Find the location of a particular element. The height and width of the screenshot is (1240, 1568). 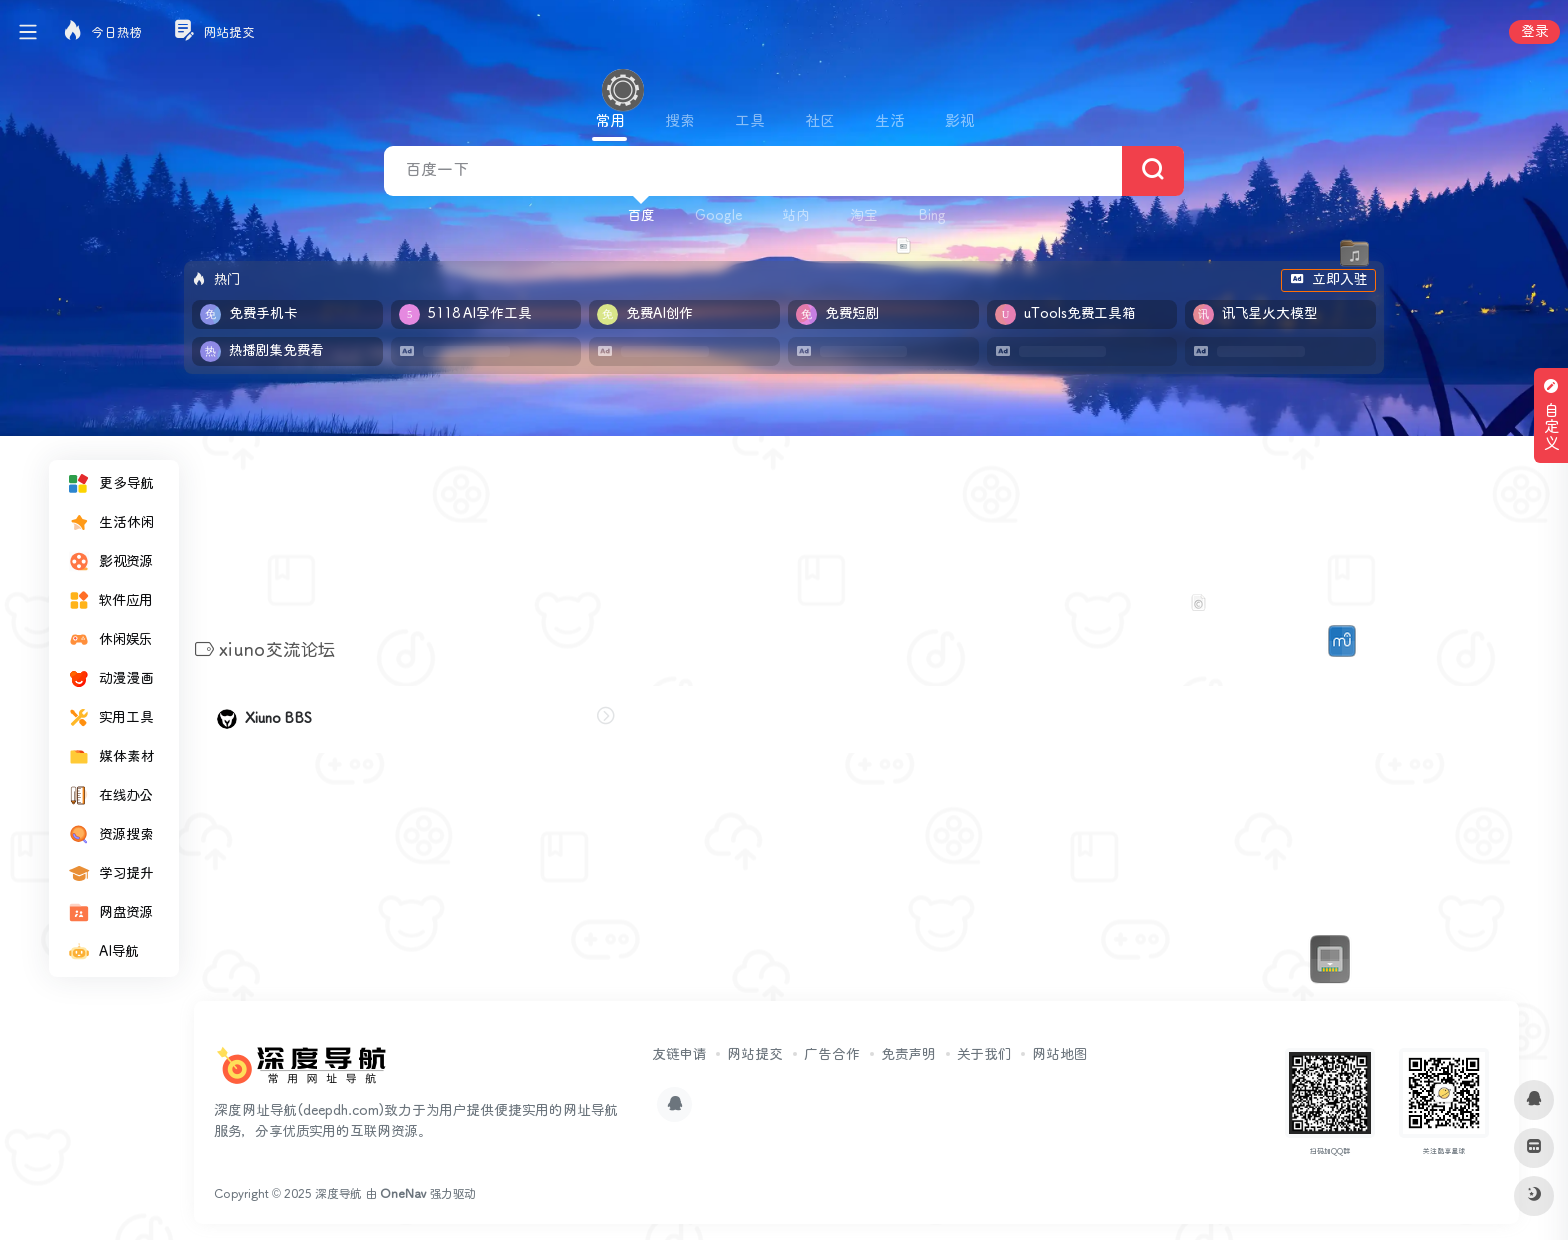

sega genesis 32x rom file is located at coordinates (1330, 959).